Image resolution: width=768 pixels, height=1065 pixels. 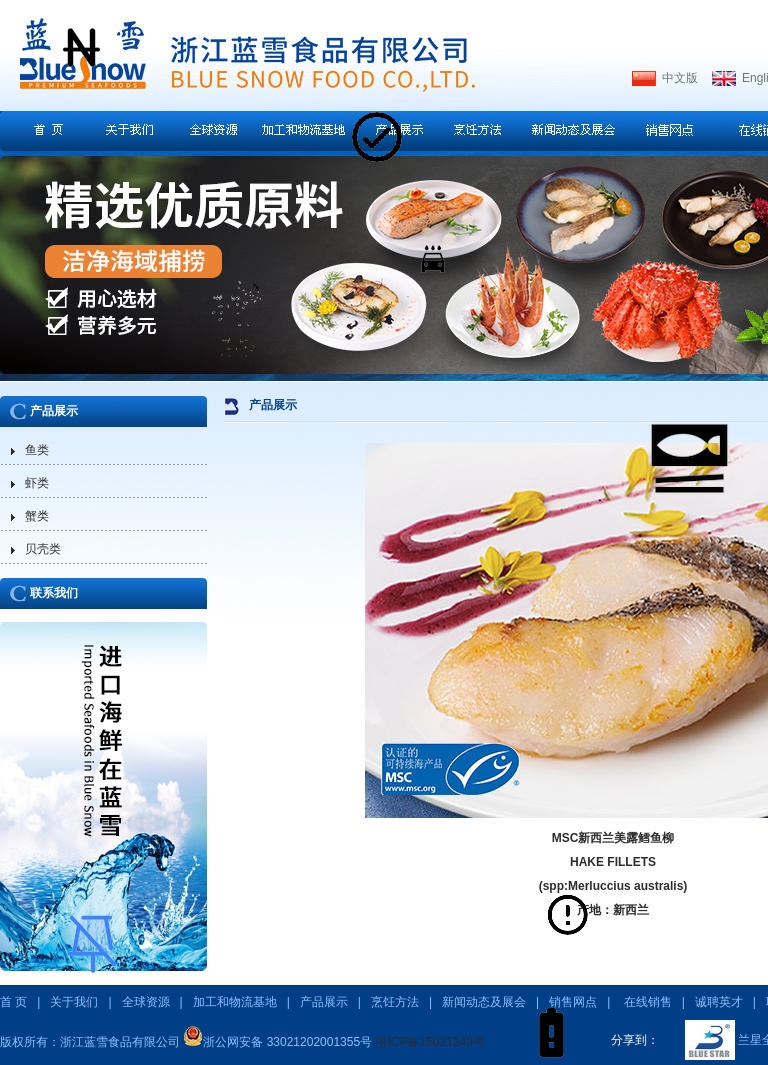 What do you see at coordinates (377, 137) in the screenshot?
I see `indicates task or action completed successfully` at bounding box center [377, 137].